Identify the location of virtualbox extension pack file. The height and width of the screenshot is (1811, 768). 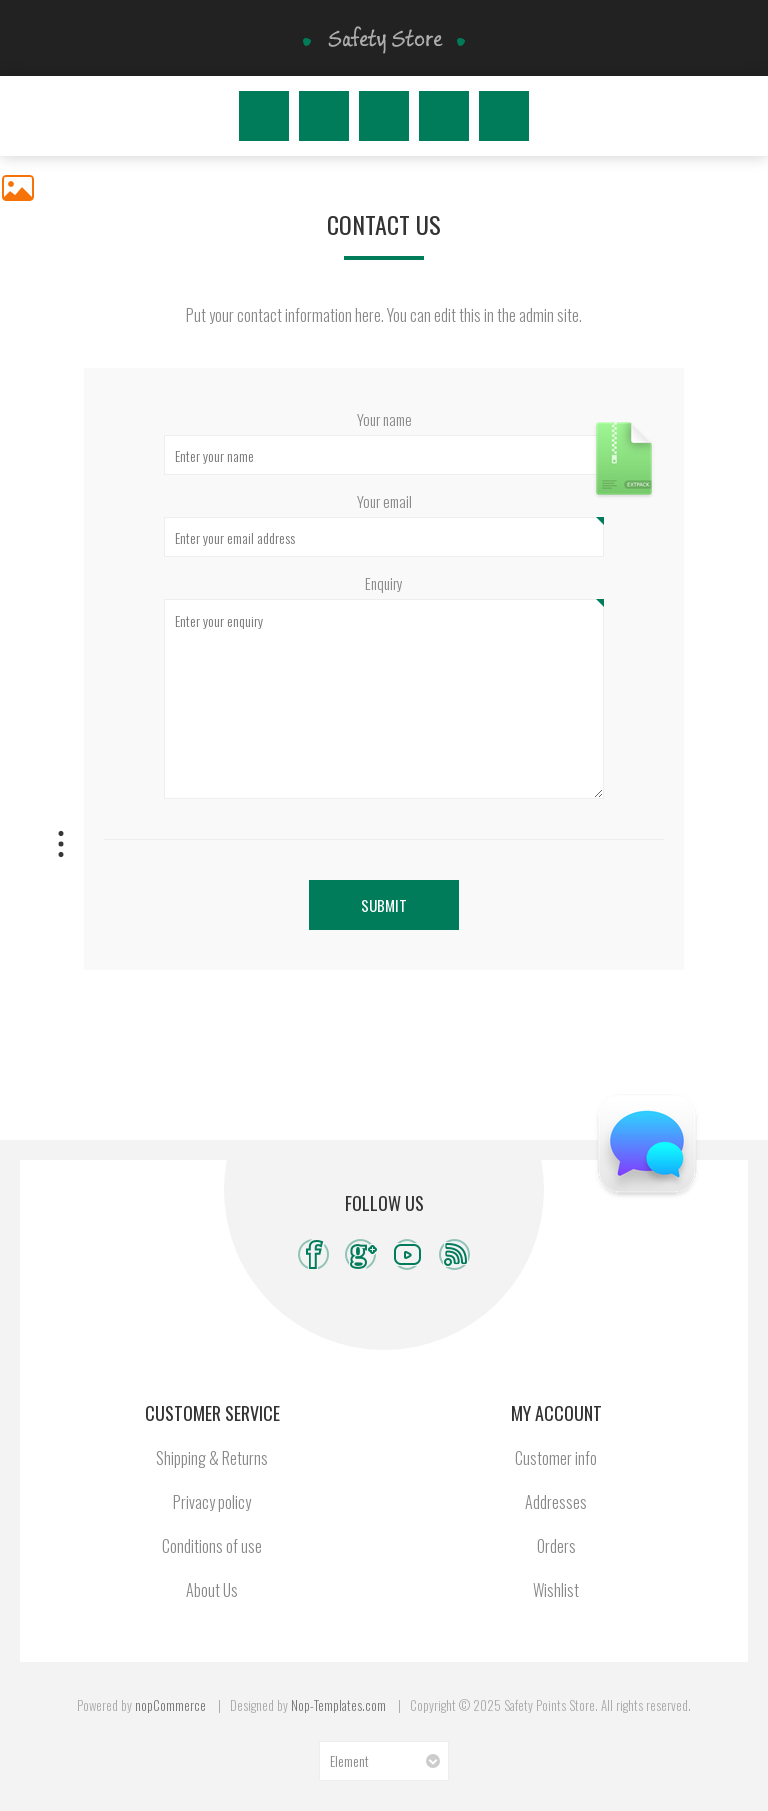
(624, 460).